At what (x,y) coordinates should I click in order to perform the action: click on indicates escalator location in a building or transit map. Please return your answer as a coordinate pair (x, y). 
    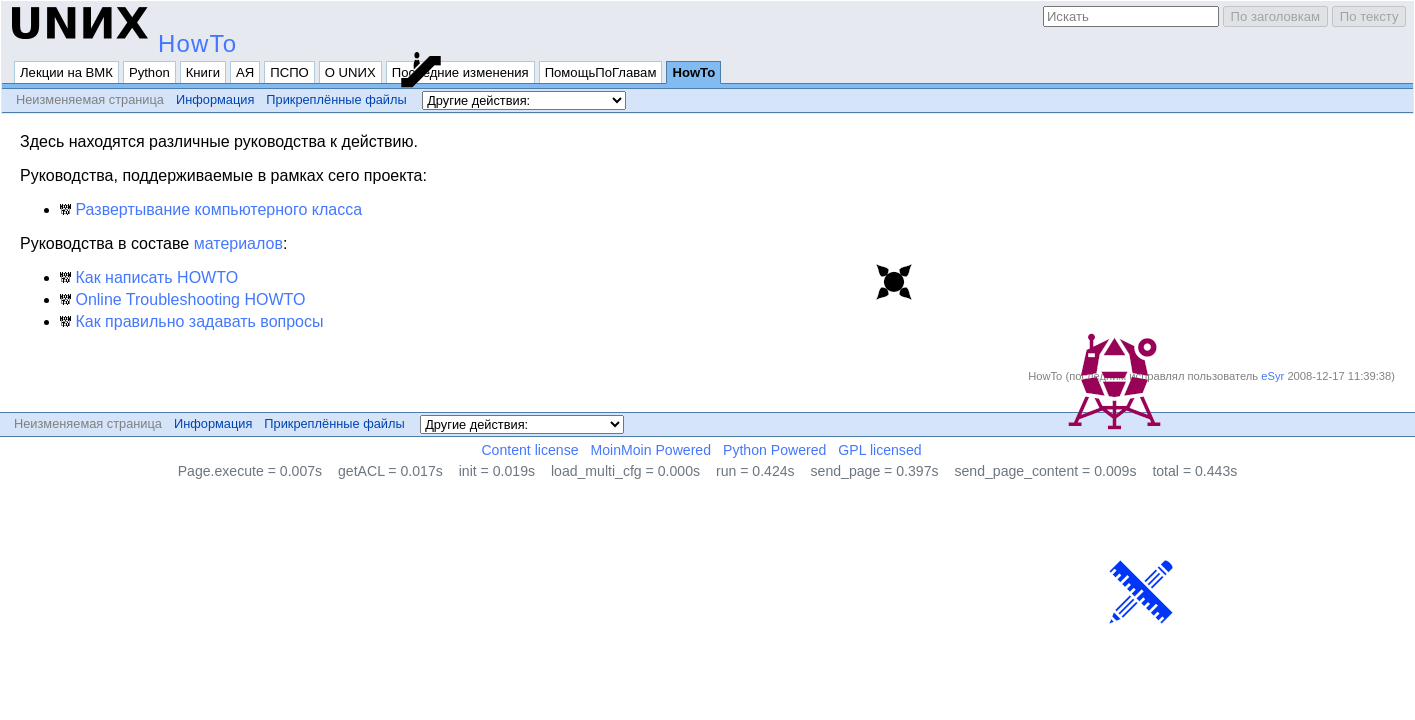
    Looking at the image, I should click on (421, 69).